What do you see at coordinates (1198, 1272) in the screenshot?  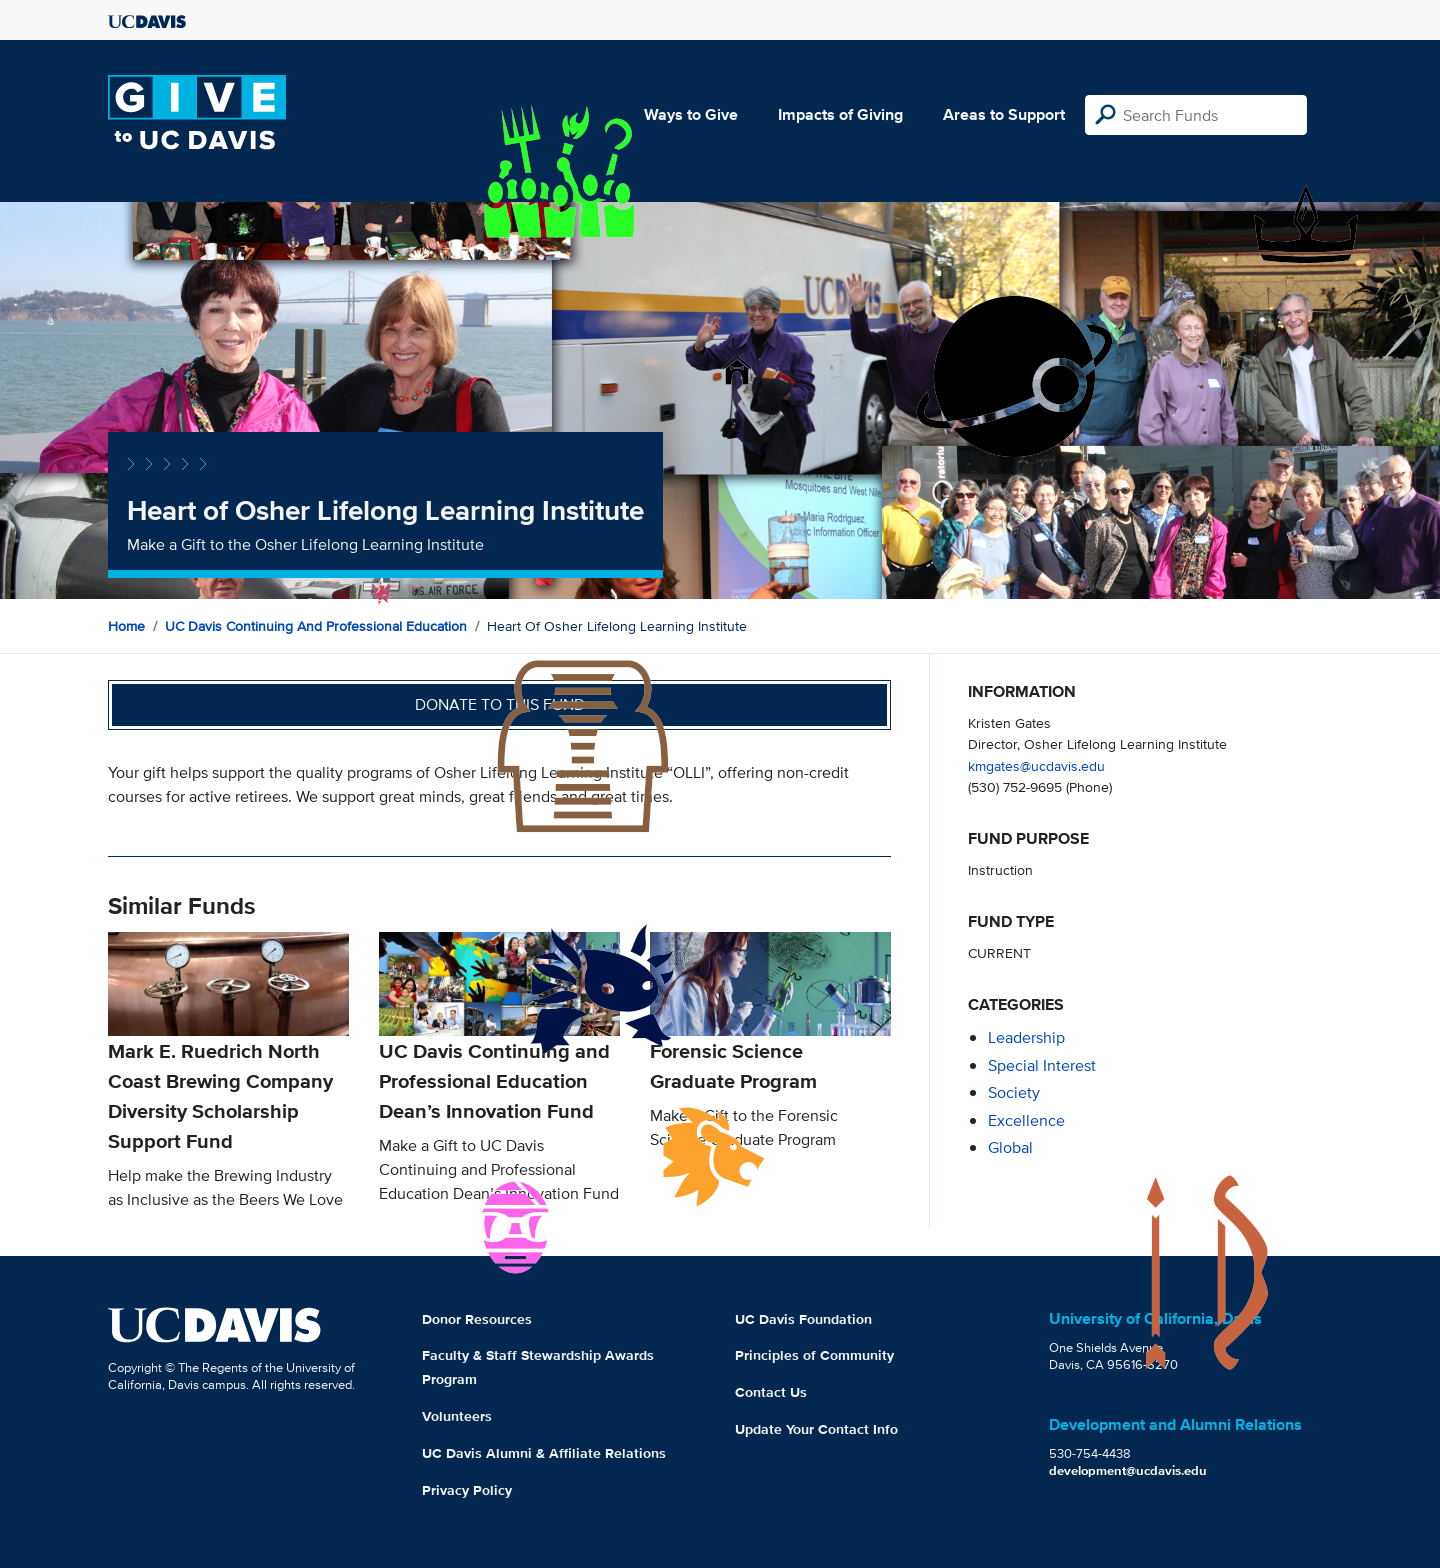 I see `access archery or ranged combat skills` at bounding box center [1198, 1272].